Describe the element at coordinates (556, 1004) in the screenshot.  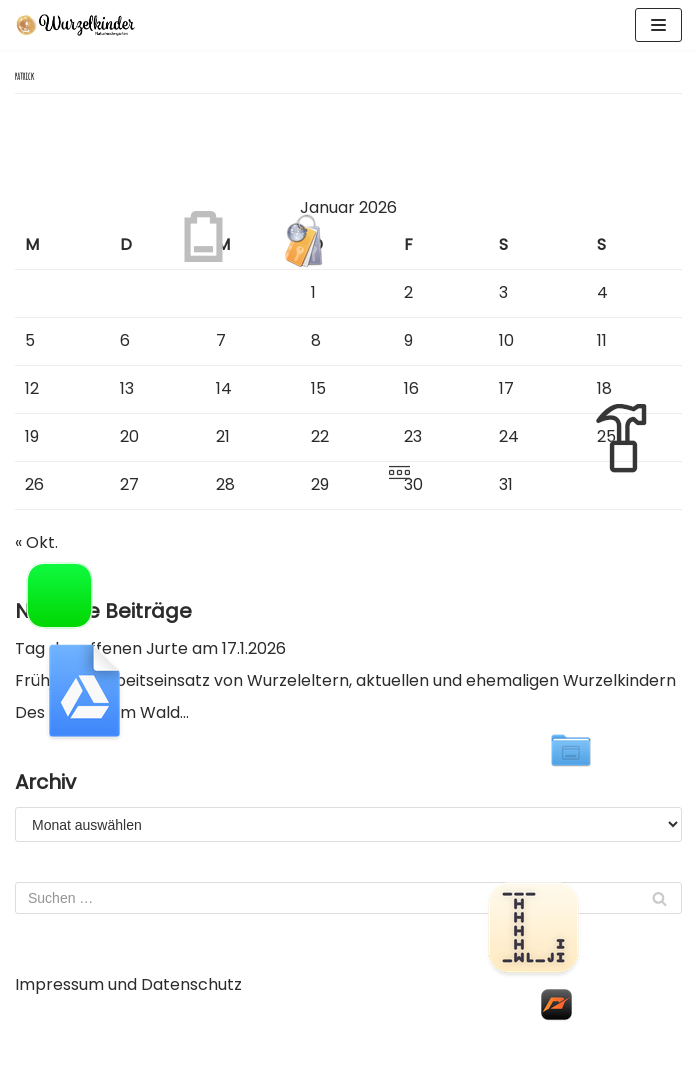
I see `launch need for speed: the run game` at that location.